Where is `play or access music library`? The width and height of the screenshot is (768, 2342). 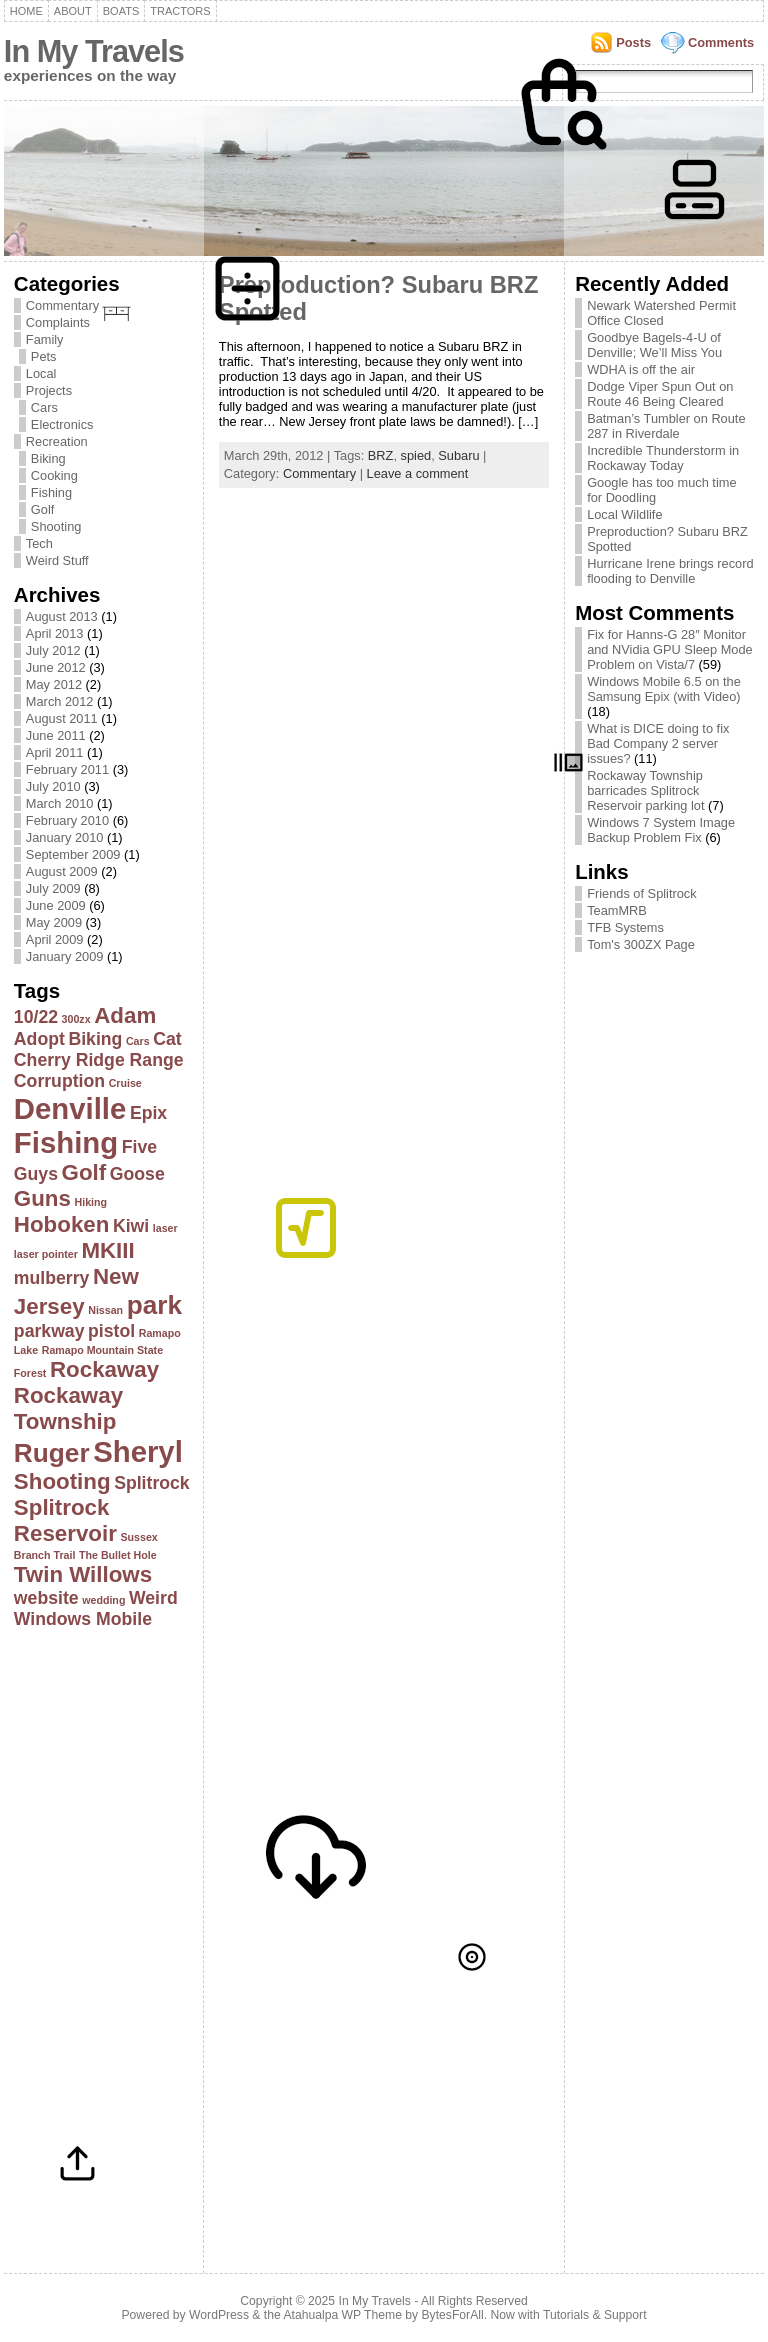
play or access music library is located at coordinates (472, 1957).